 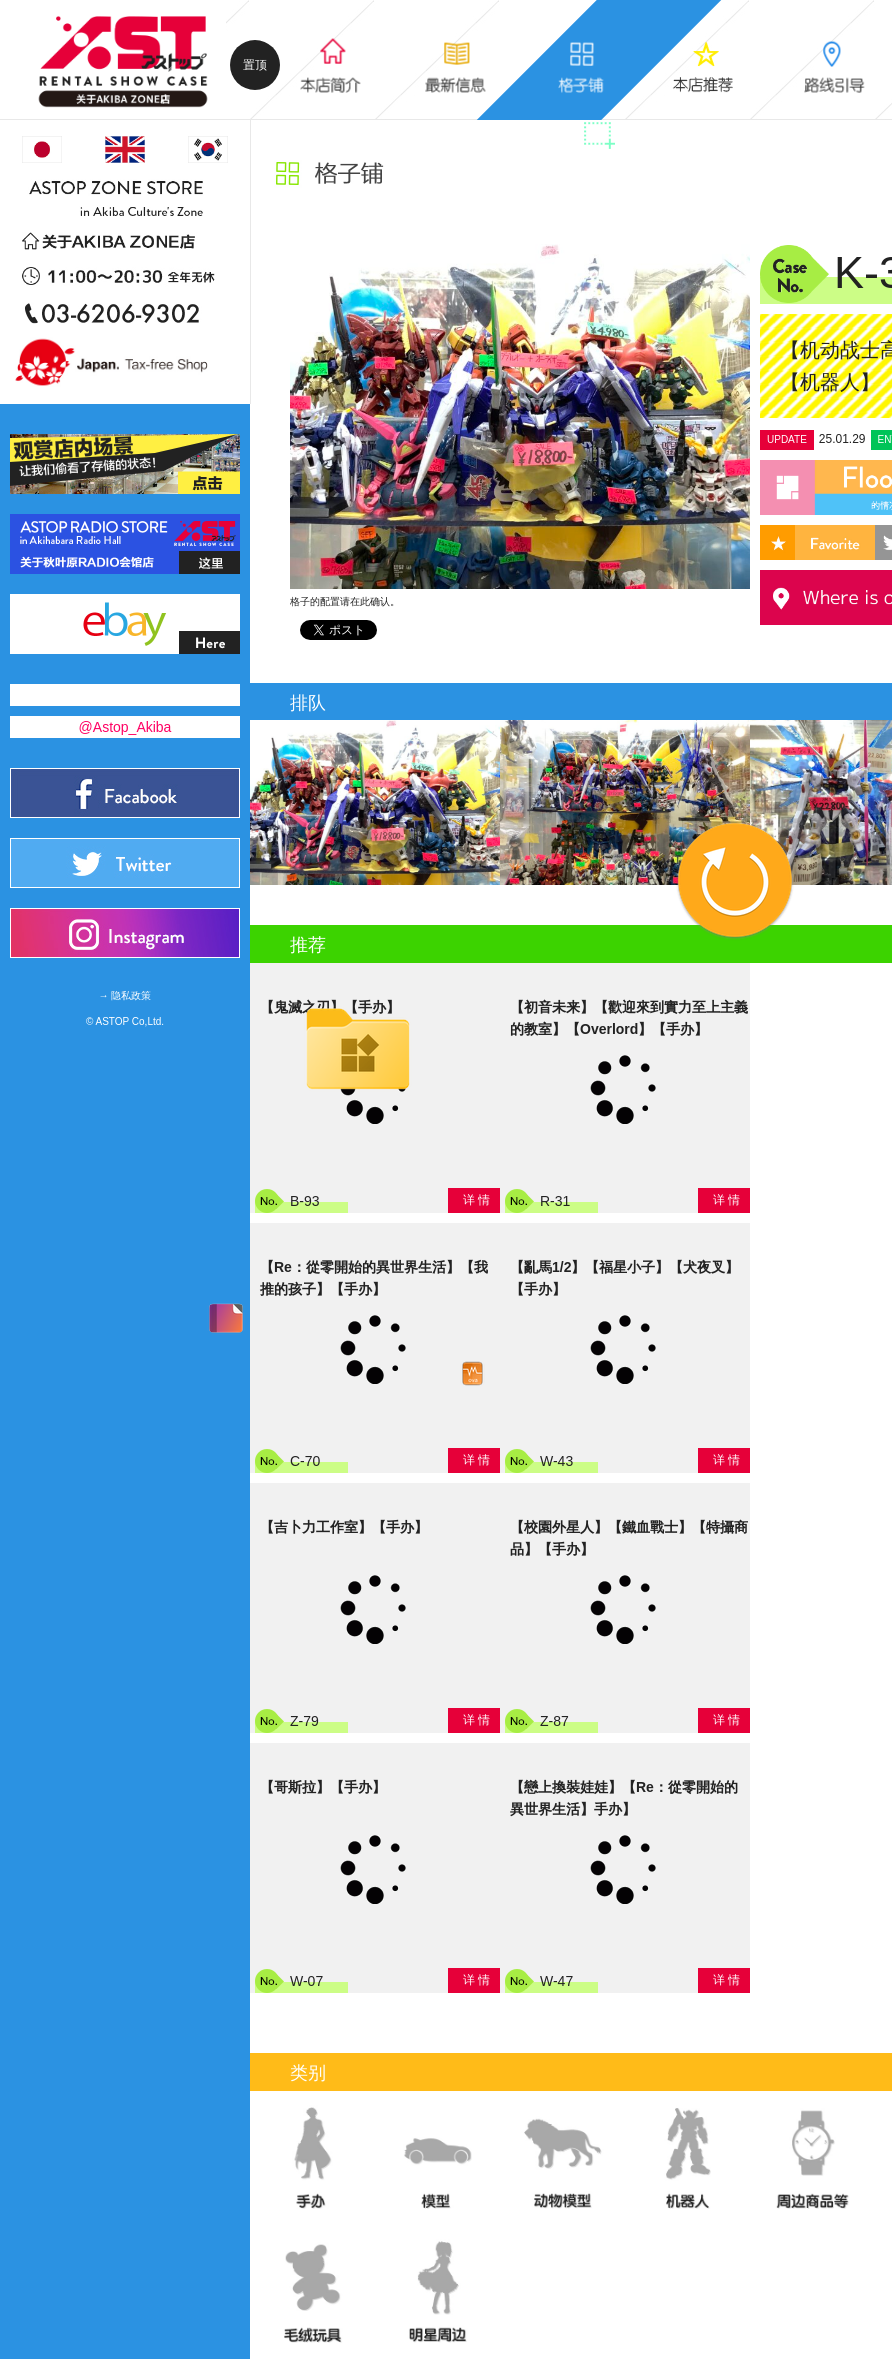 I want to click on change desktop wallpaper settings, so click(x=226, y=1317).